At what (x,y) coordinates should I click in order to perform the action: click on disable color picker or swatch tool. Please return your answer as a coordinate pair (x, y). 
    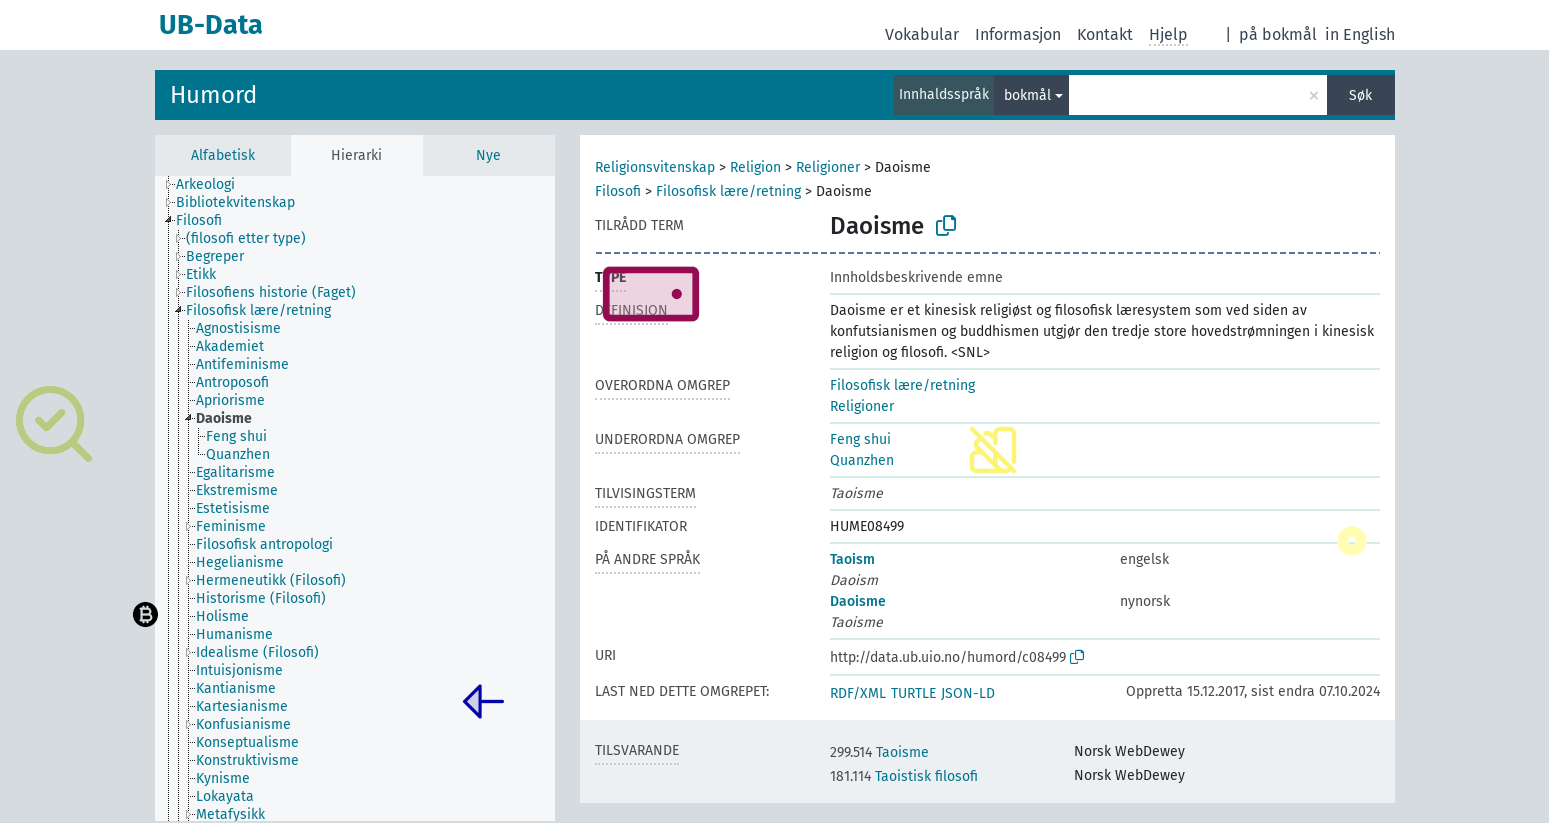
    Looking at the image, I should click on (993, 450).